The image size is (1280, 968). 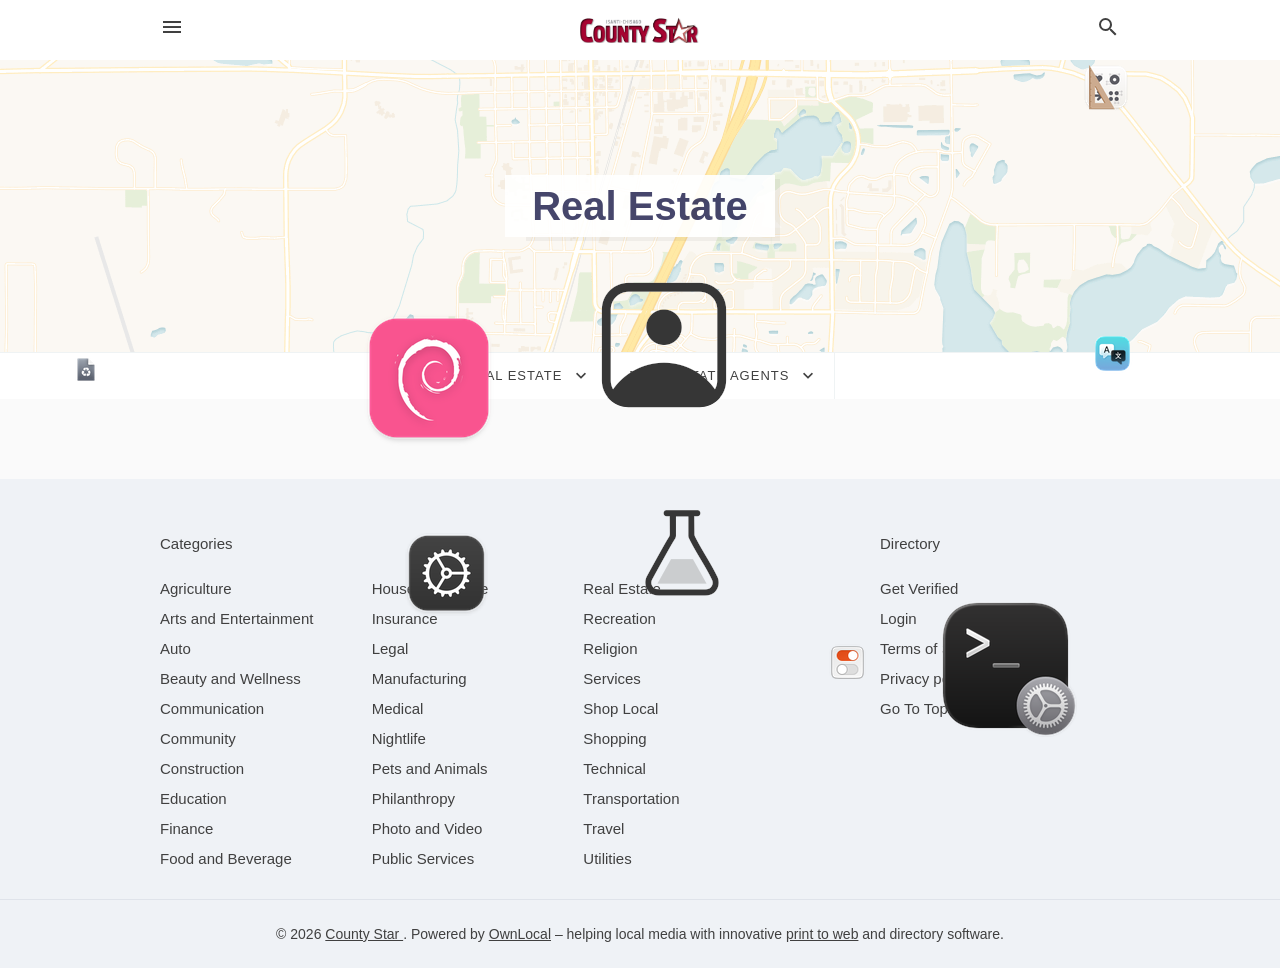 What do you see at coordinates (847, 662) in the screenshot?
I see `open gnome tweaks application` at bounding box center [847, 662].